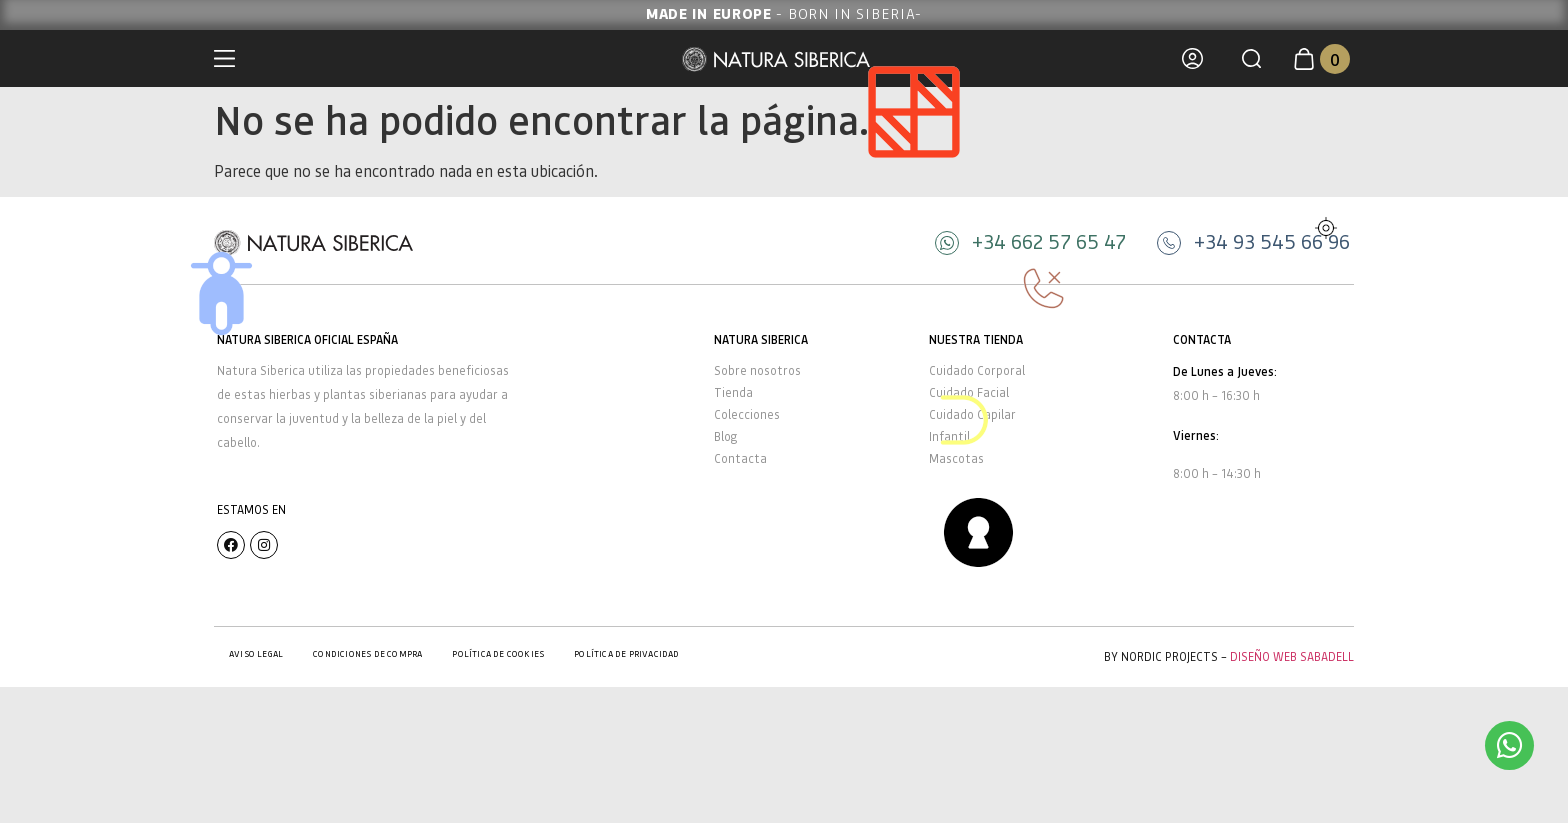  I want to click on center map on current location, so click(1326, 228).